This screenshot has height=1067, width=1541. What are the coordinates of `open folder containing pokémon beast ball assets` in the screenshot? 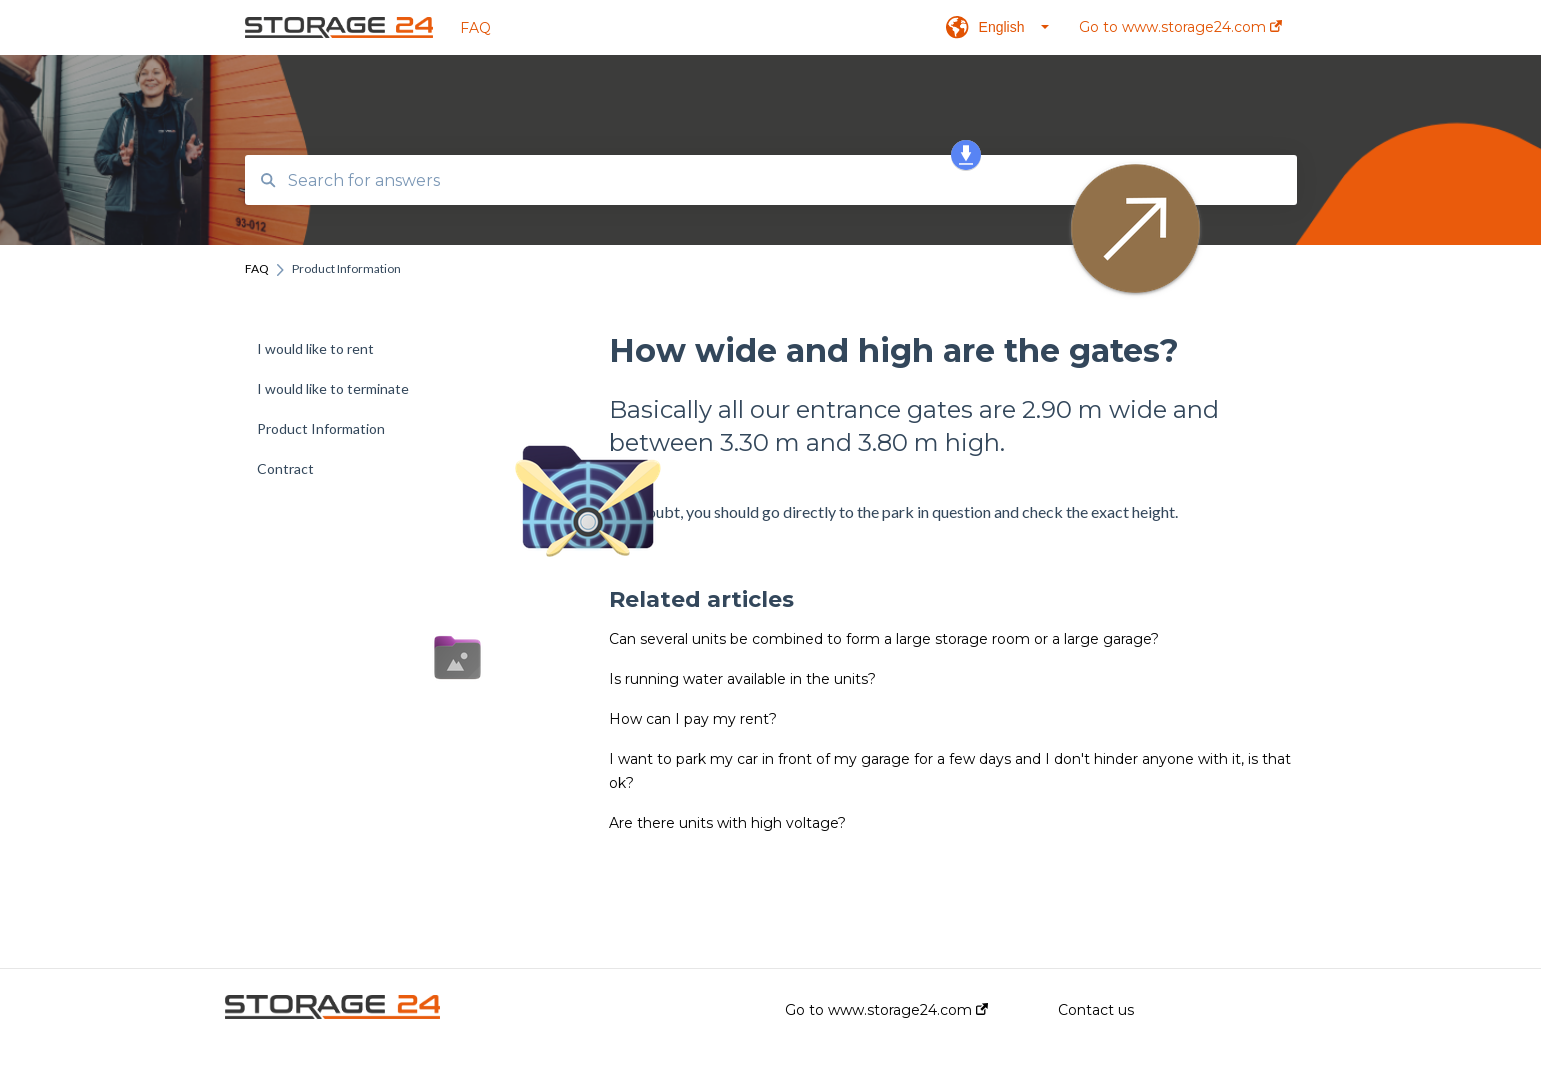 It's located at (587, 500).